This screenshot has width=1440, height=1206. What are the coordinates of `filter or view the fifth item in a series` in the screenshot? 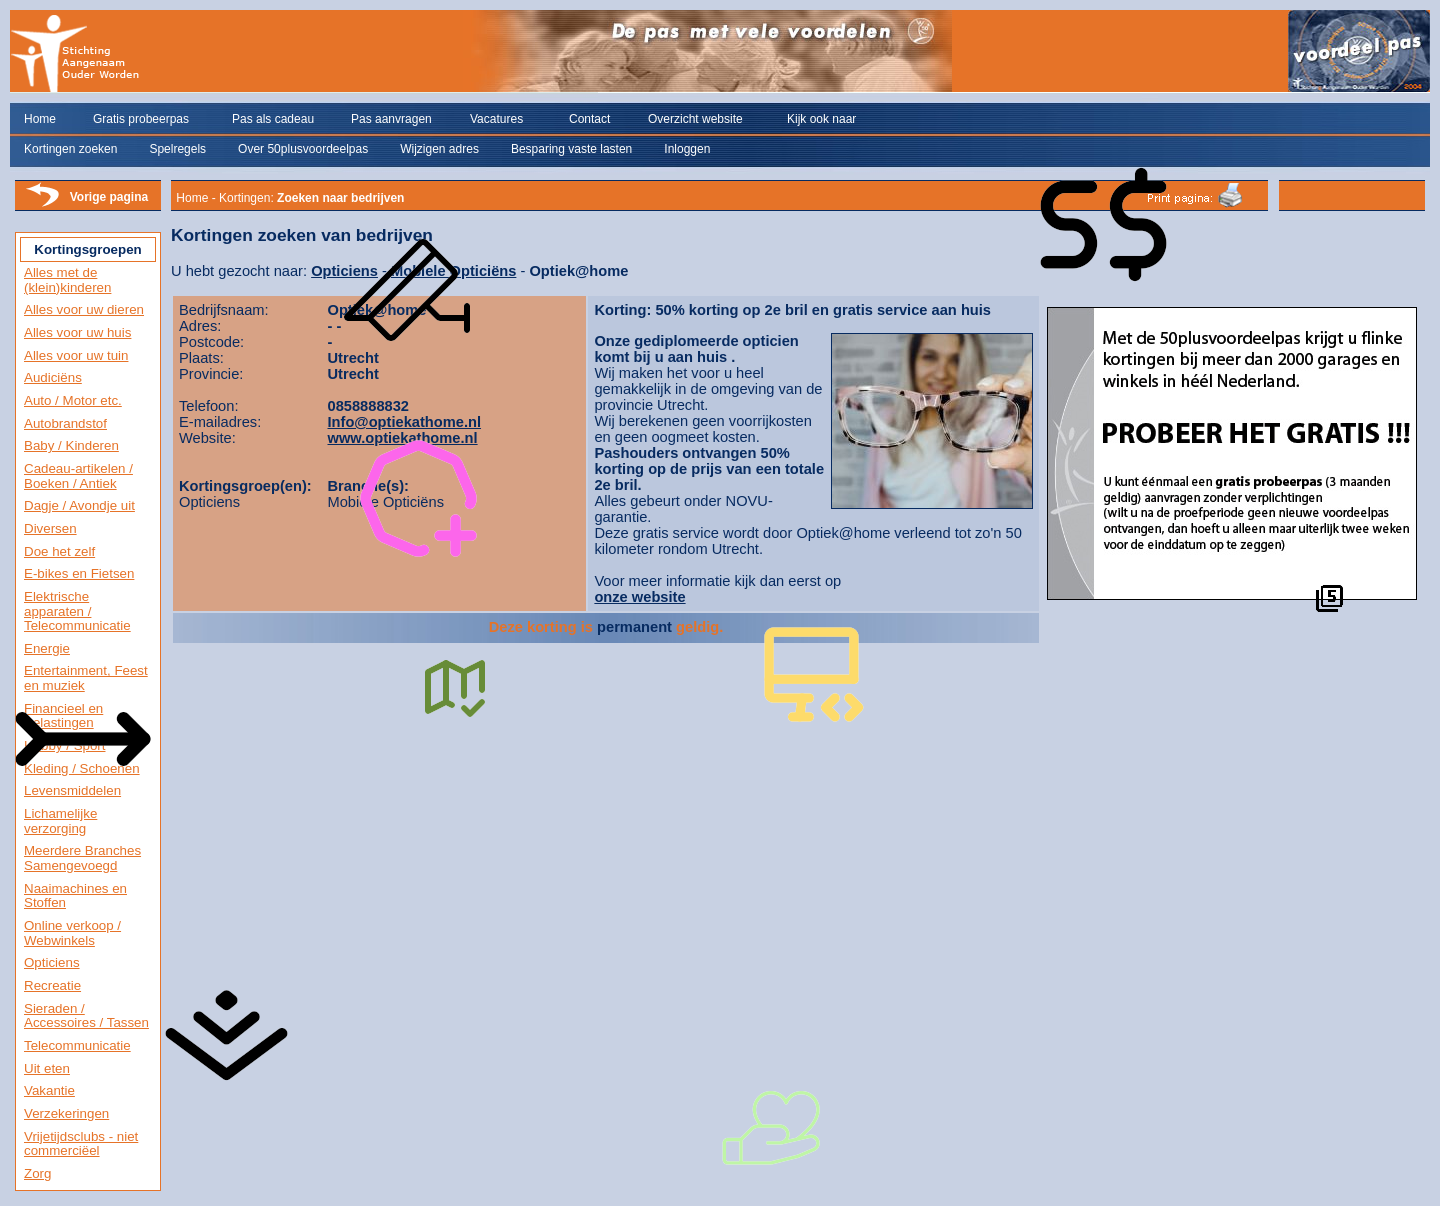 It's located at (1329, 598).